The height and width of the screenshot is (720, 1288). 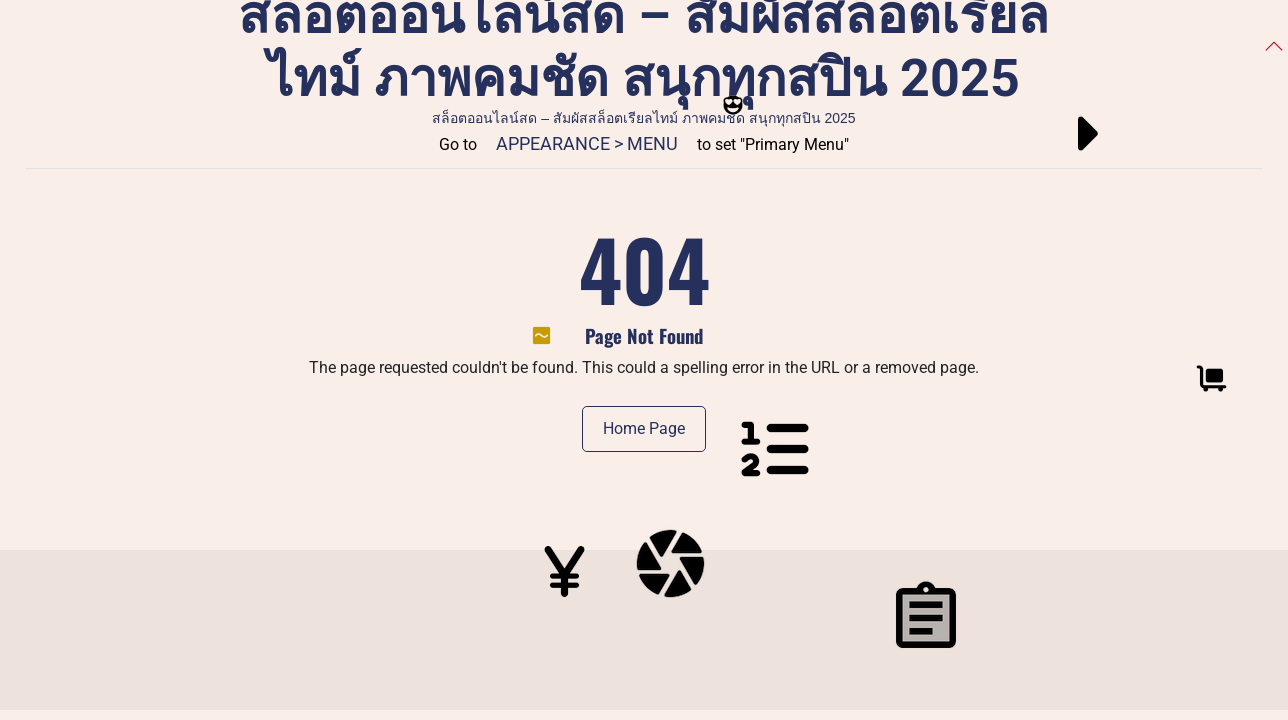 What do you see at coordinates (541, 335) in the screenshot?
I see `indicates approximate or similar value` at bounding box center [541, 335].